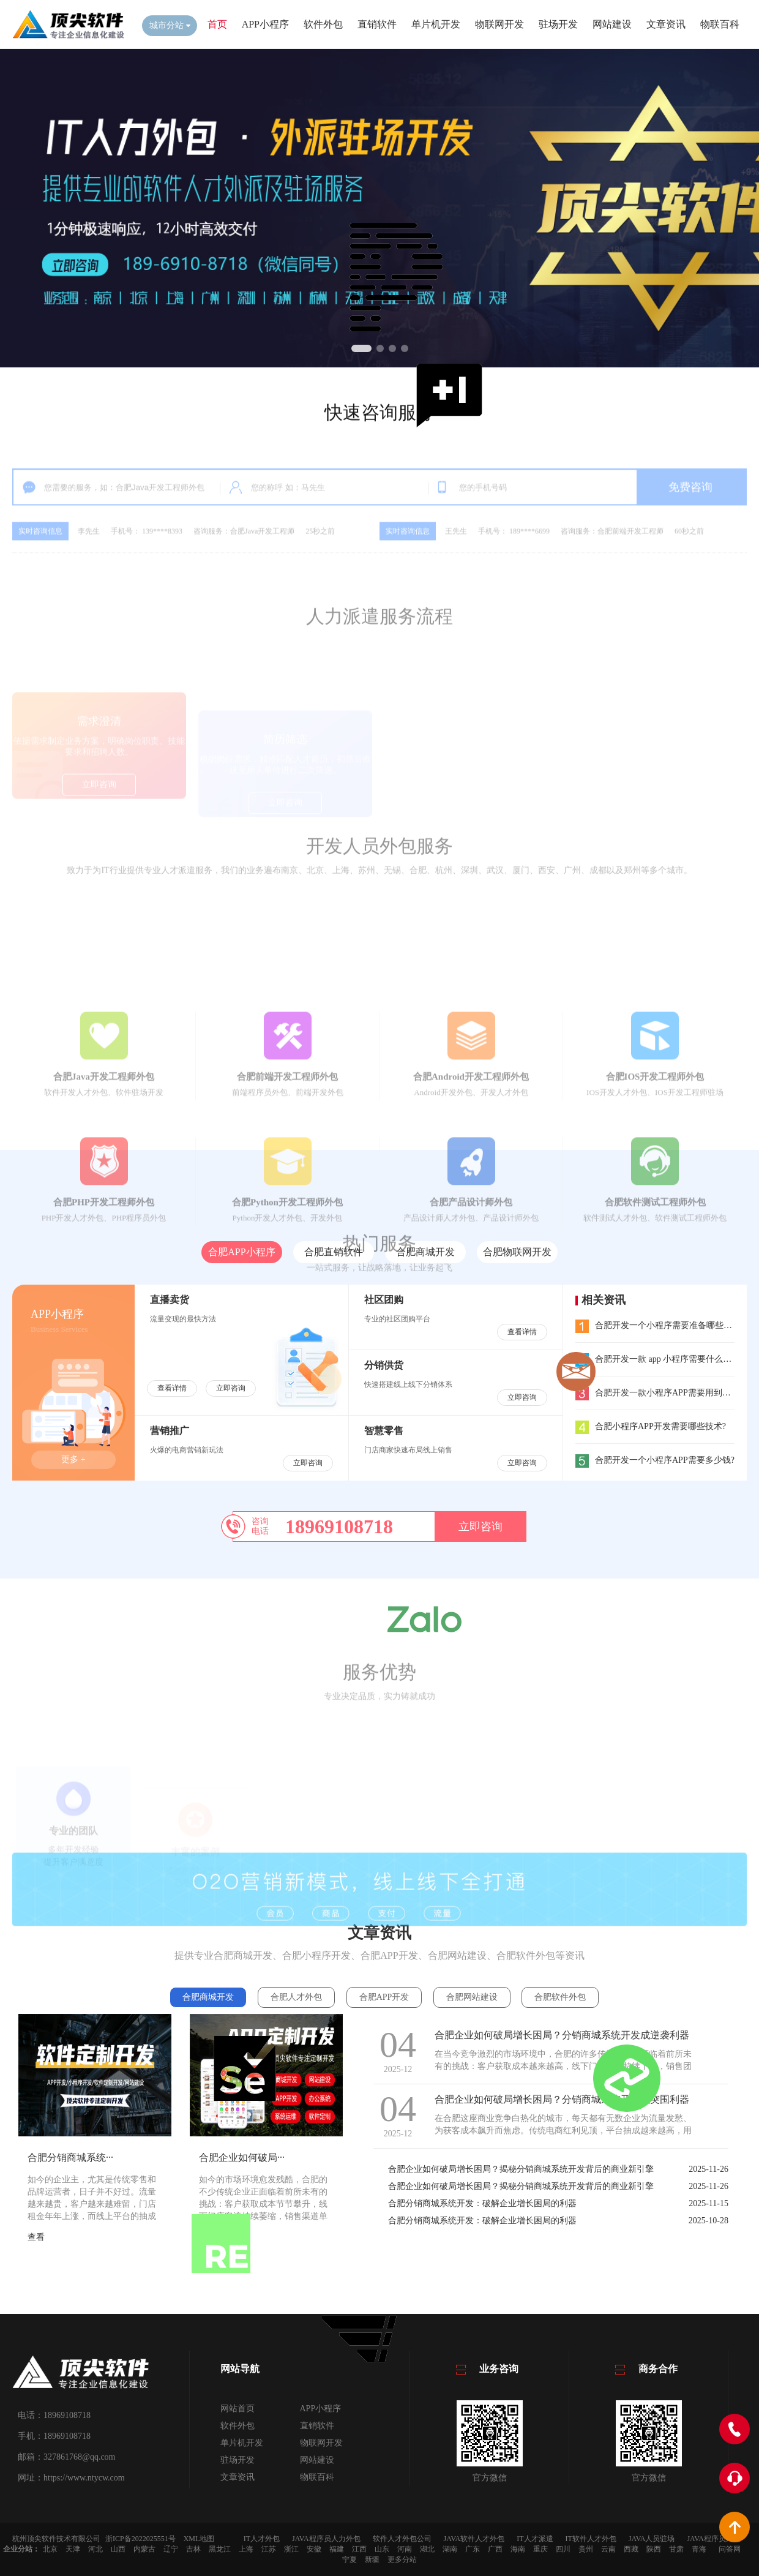 The image size is (759, 2576). What do you see at coordinates (221, 2244) in the screenshot?
I see `reason programming language logo` at bounding box center [221, 2244].